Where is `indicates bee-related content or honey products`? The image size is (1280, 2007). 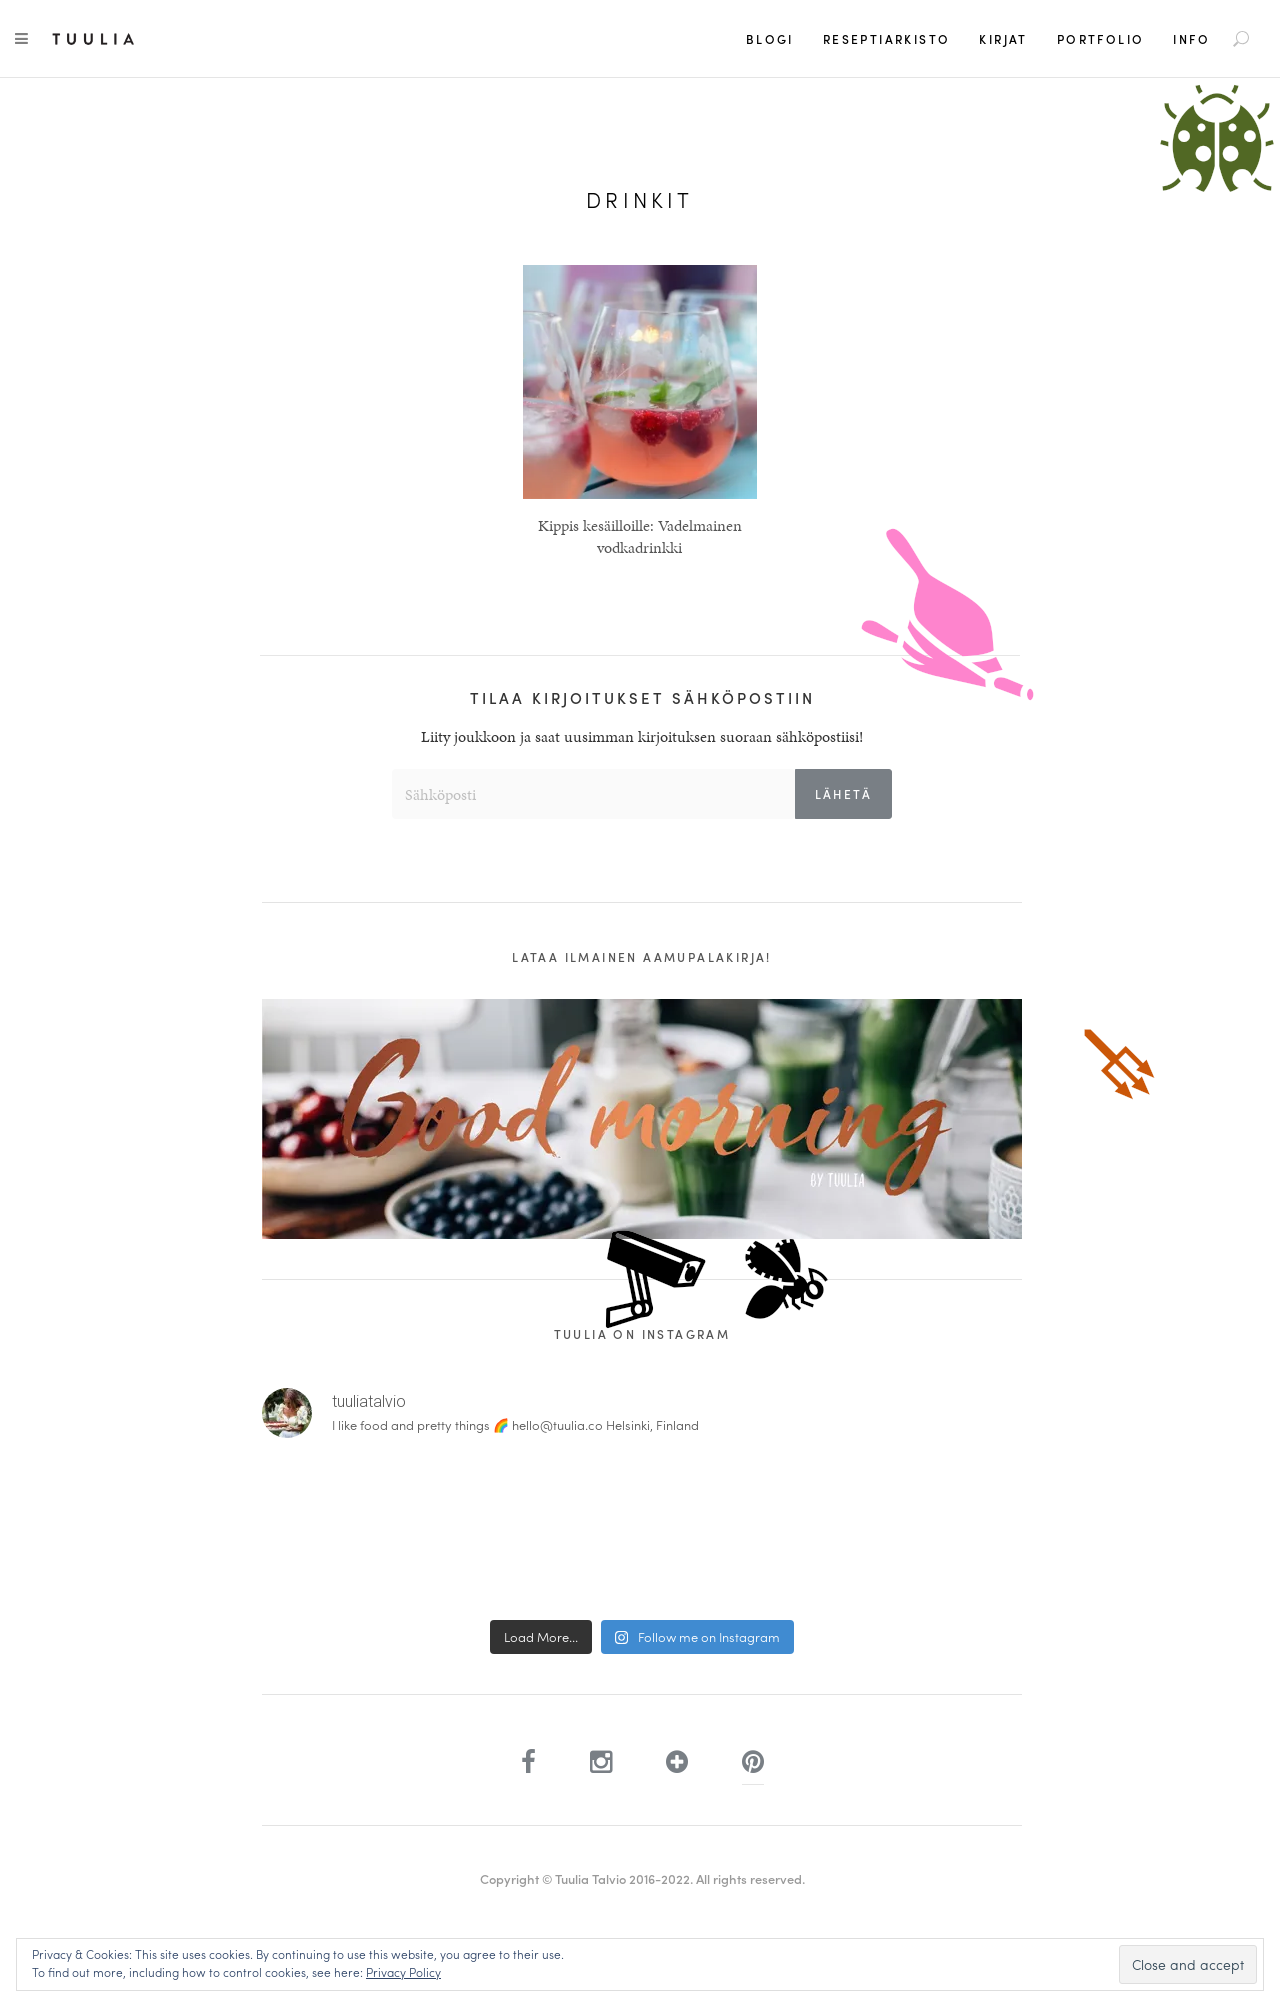 indicates bee-related content or honey products is located at coordinates (786, 1280).